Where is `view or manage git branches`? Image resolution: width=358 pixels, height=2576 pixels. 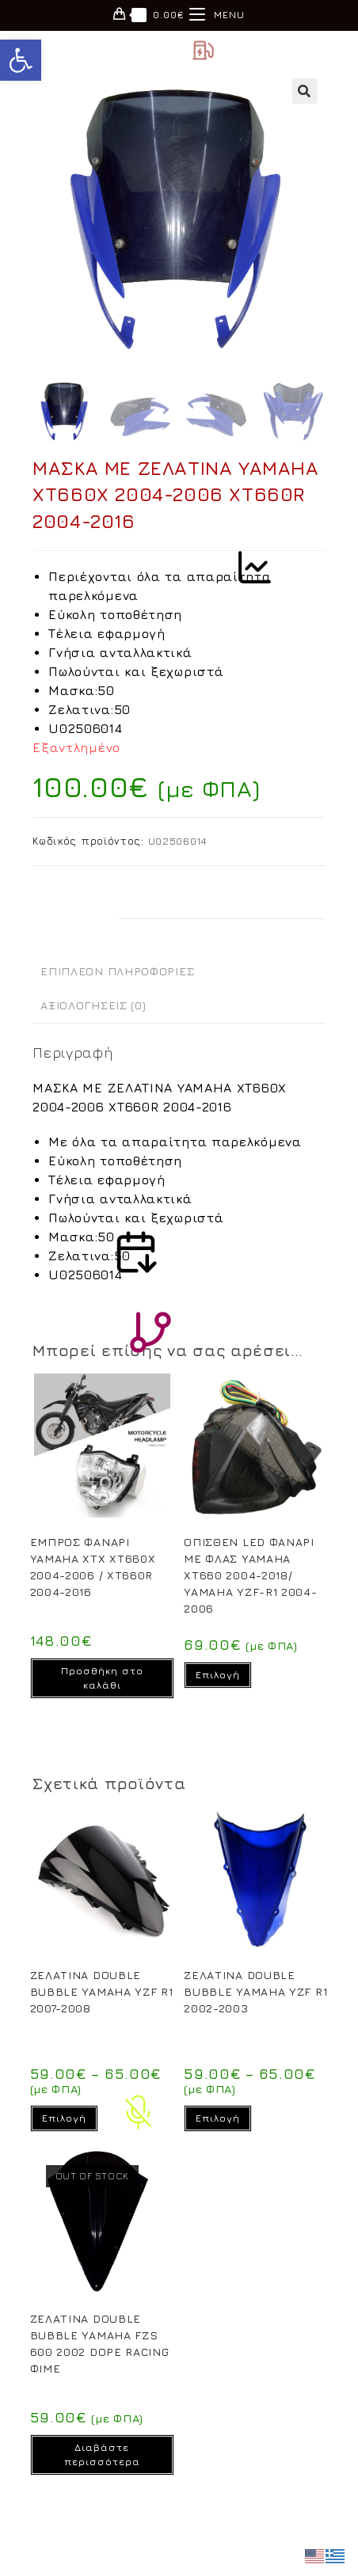 view or manage git branches is located at coordinates (150, 1332).